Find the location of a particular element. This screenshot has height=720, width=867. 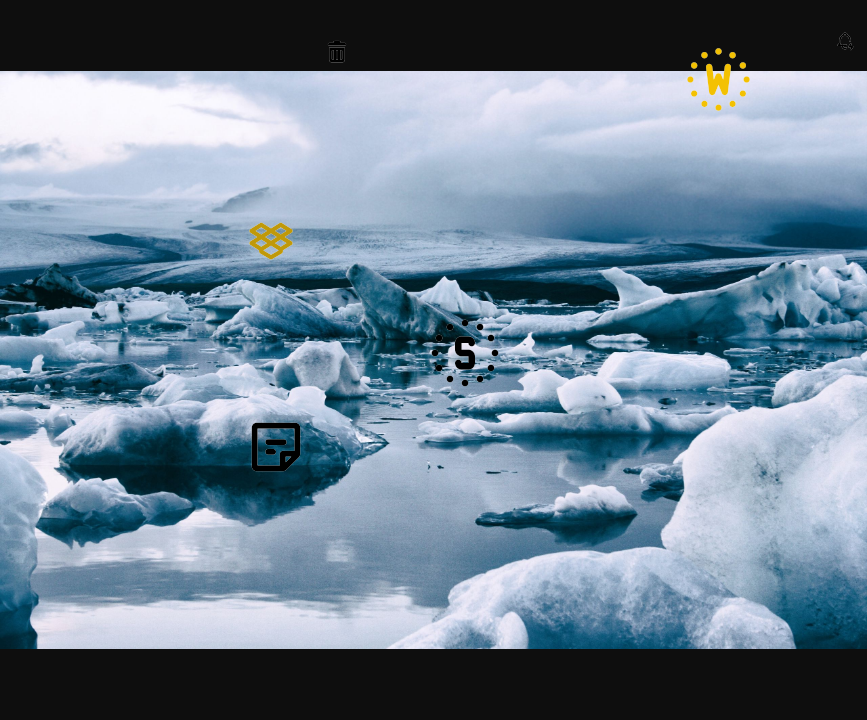

delete selected item is located at coordinates (337, 52).